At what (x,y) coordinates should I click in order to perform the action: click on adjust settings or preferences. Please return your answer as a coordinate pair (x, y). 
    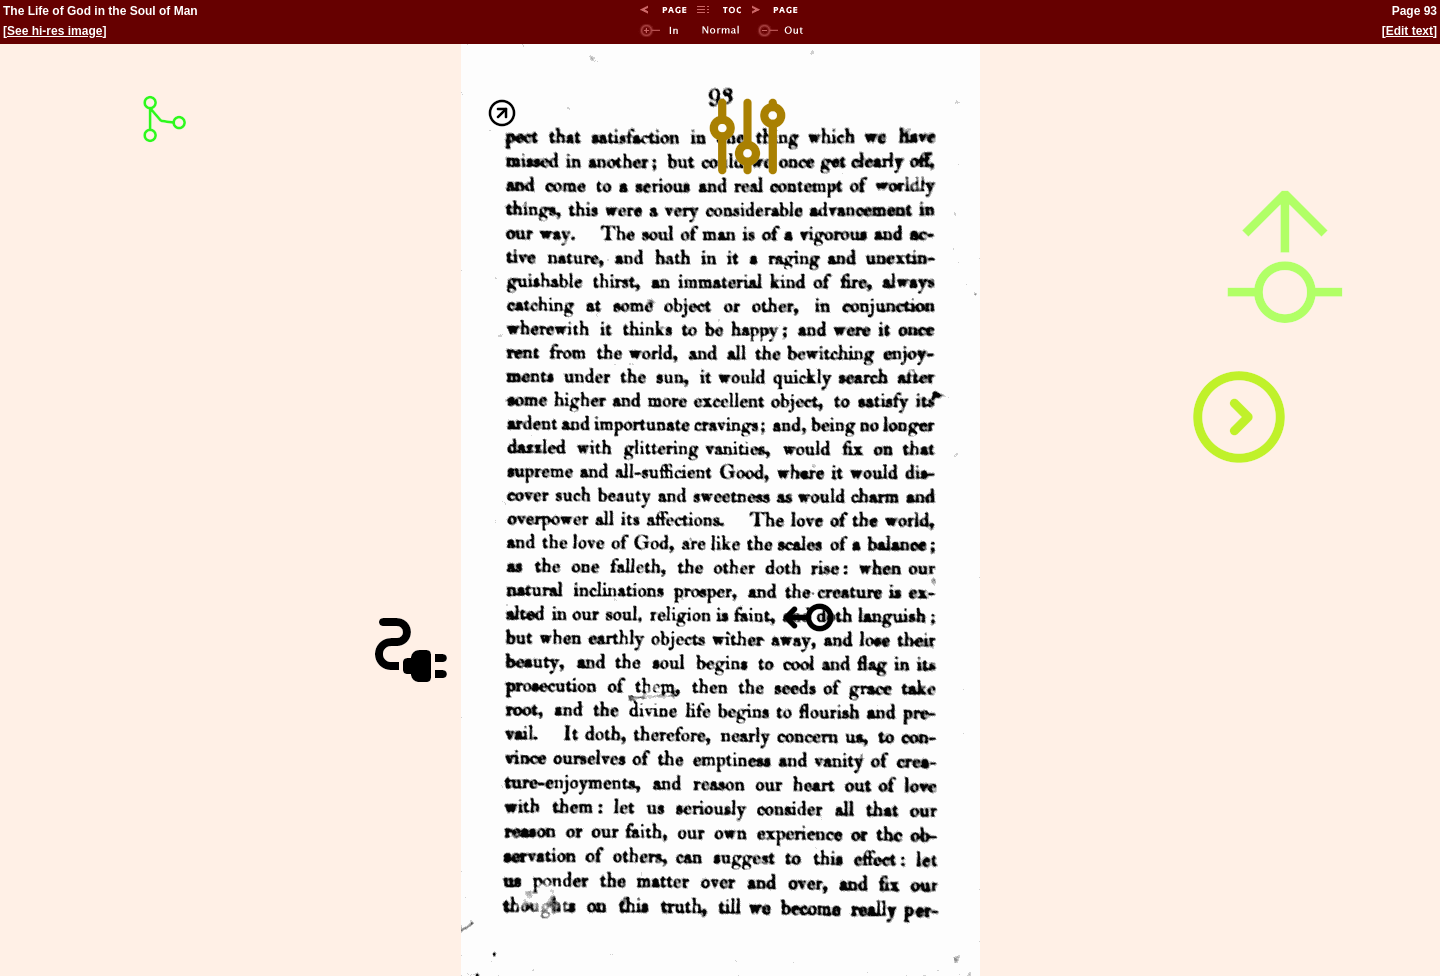
    Looking at the image, I should click on (747, 136).